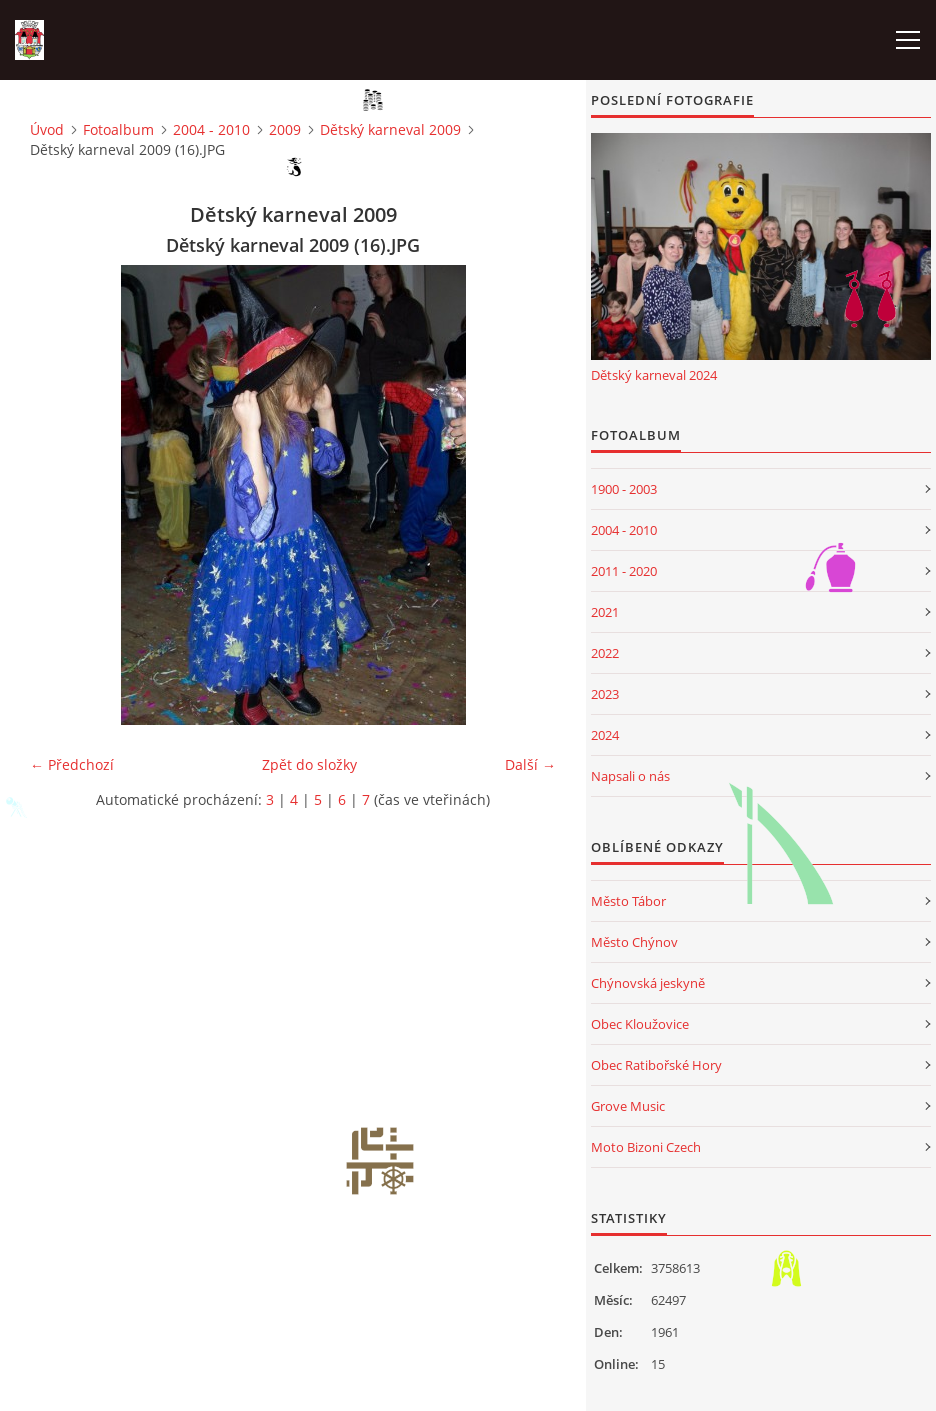 The width and height of the screenshot is (936, 1411). I want to click on browse fragrance or perfume items, so click(830, 567).